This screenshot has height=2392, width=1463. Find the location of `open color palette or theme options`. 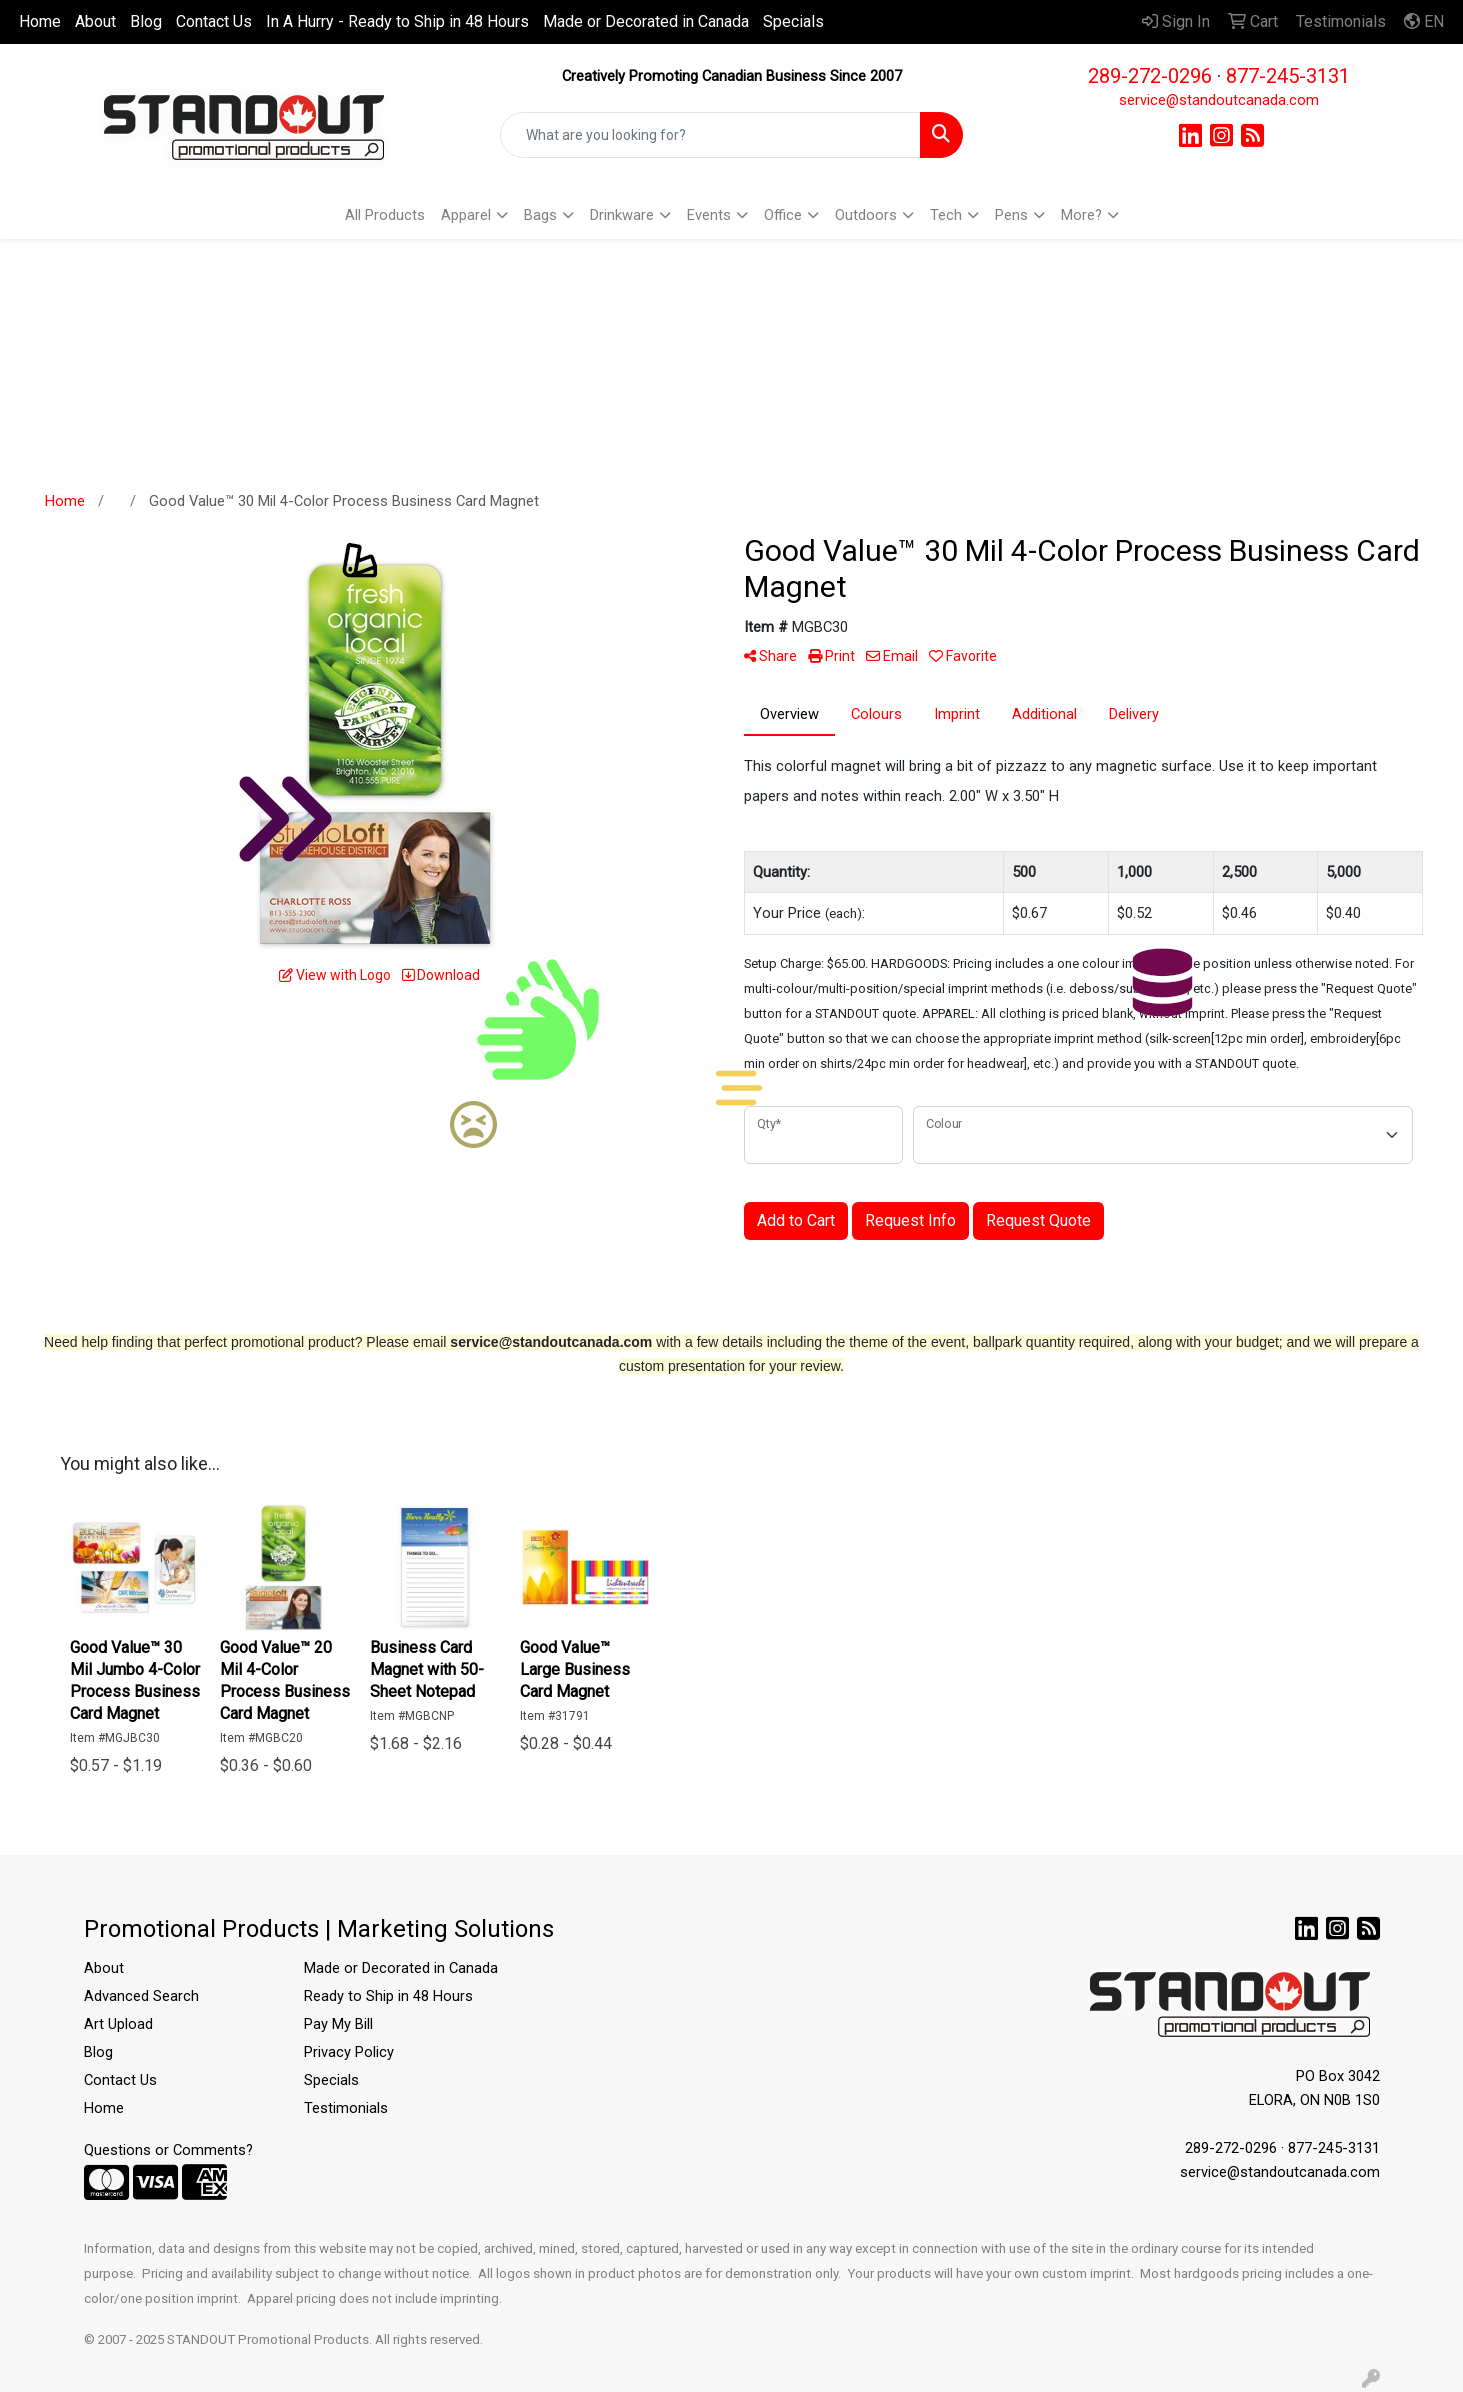

open color palette or theme options is located at coordinates (358, 561).